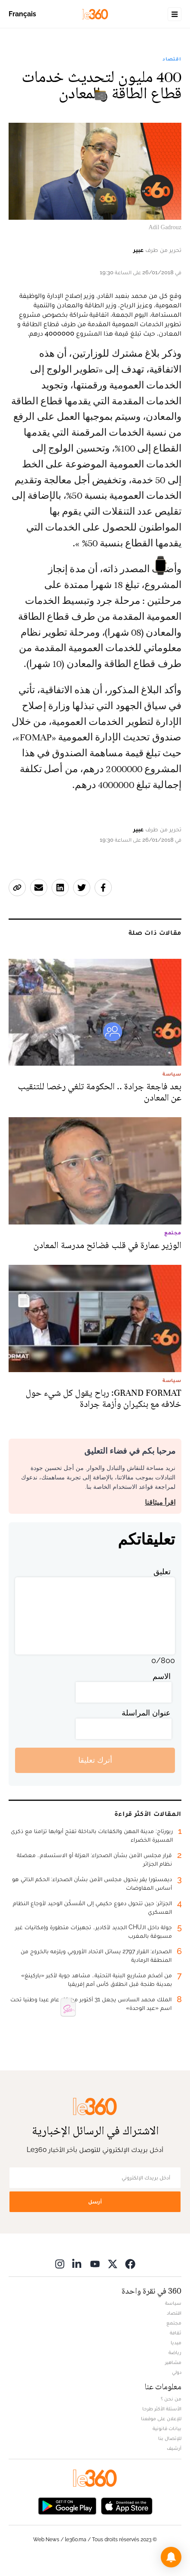 The image size is (190, 2576). What do you see at coordinates (160, 565) in the screenshot?
I see `apple watch series 6 device icon` at bounding box center [160, 565].